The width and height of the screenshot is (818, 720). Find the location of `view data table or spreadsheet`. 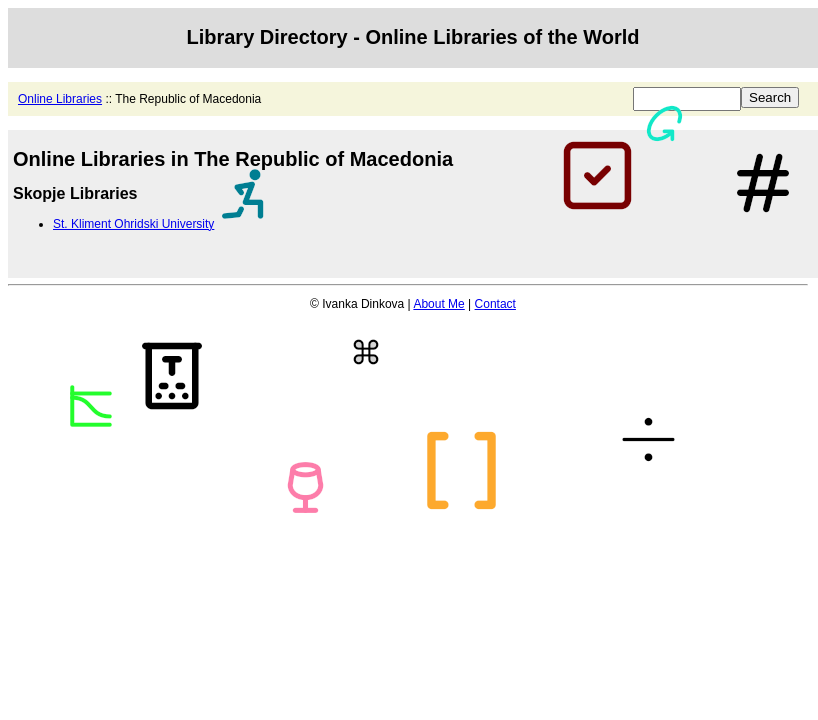

view data table or spreadsheet is located at coordinates (172, 376).